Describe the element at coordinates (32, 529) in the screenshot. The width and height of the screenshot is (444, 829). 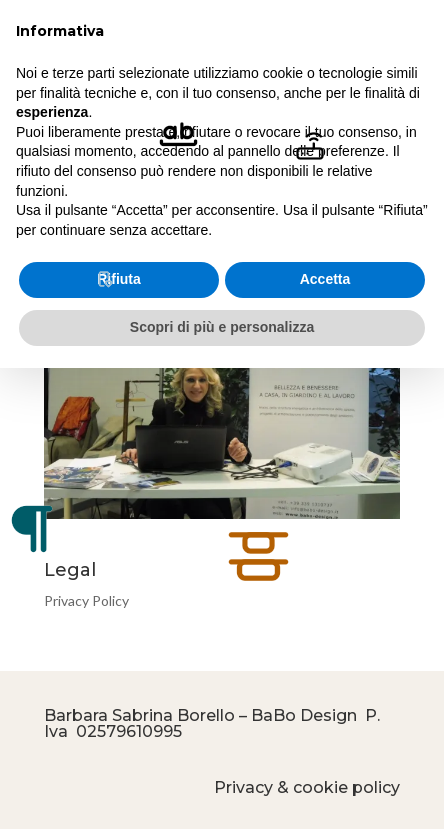
I see `insert a paragraph break` at that location.